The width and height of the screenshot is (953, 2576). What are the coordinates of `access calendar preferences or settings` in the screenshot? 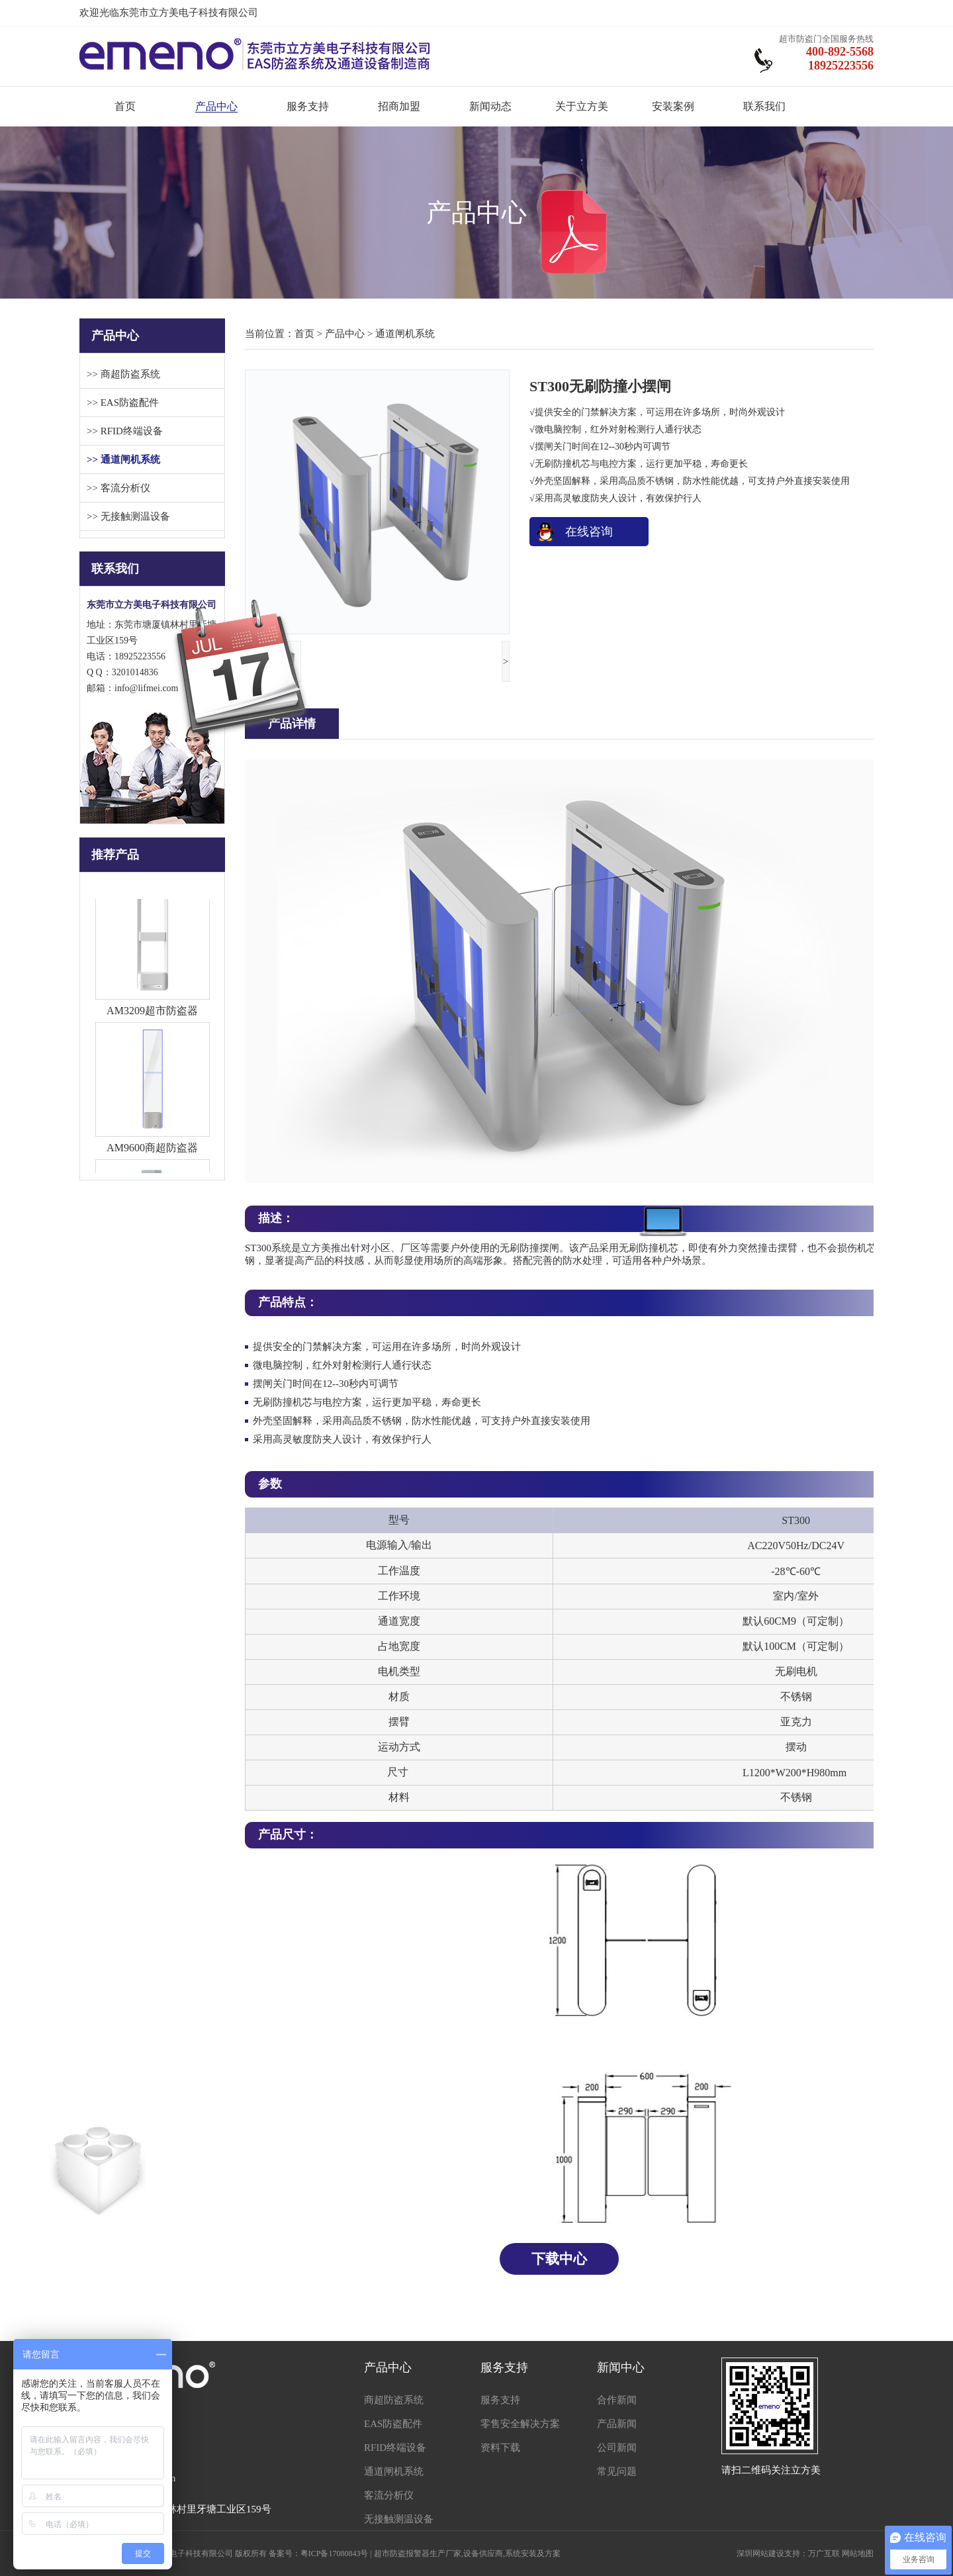 It's located at (241, 669).